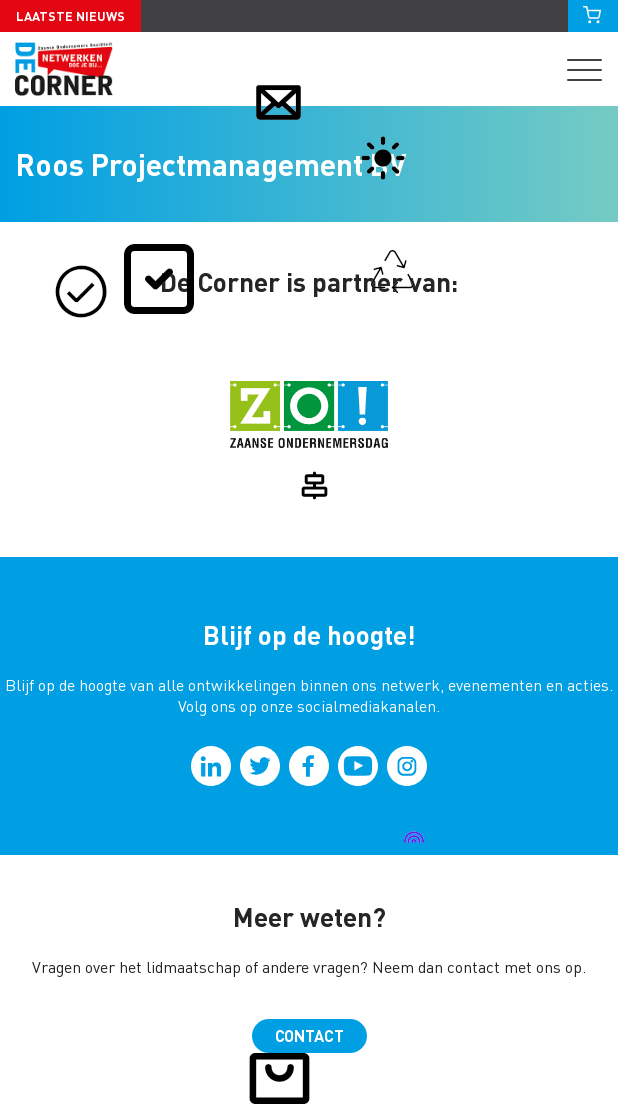 Image resolution: width=618 pixels, height=1117 pixels. Describe the element at coordinates (314, 485) in the screenshot. I see `align objects to horizontal center` at that location.